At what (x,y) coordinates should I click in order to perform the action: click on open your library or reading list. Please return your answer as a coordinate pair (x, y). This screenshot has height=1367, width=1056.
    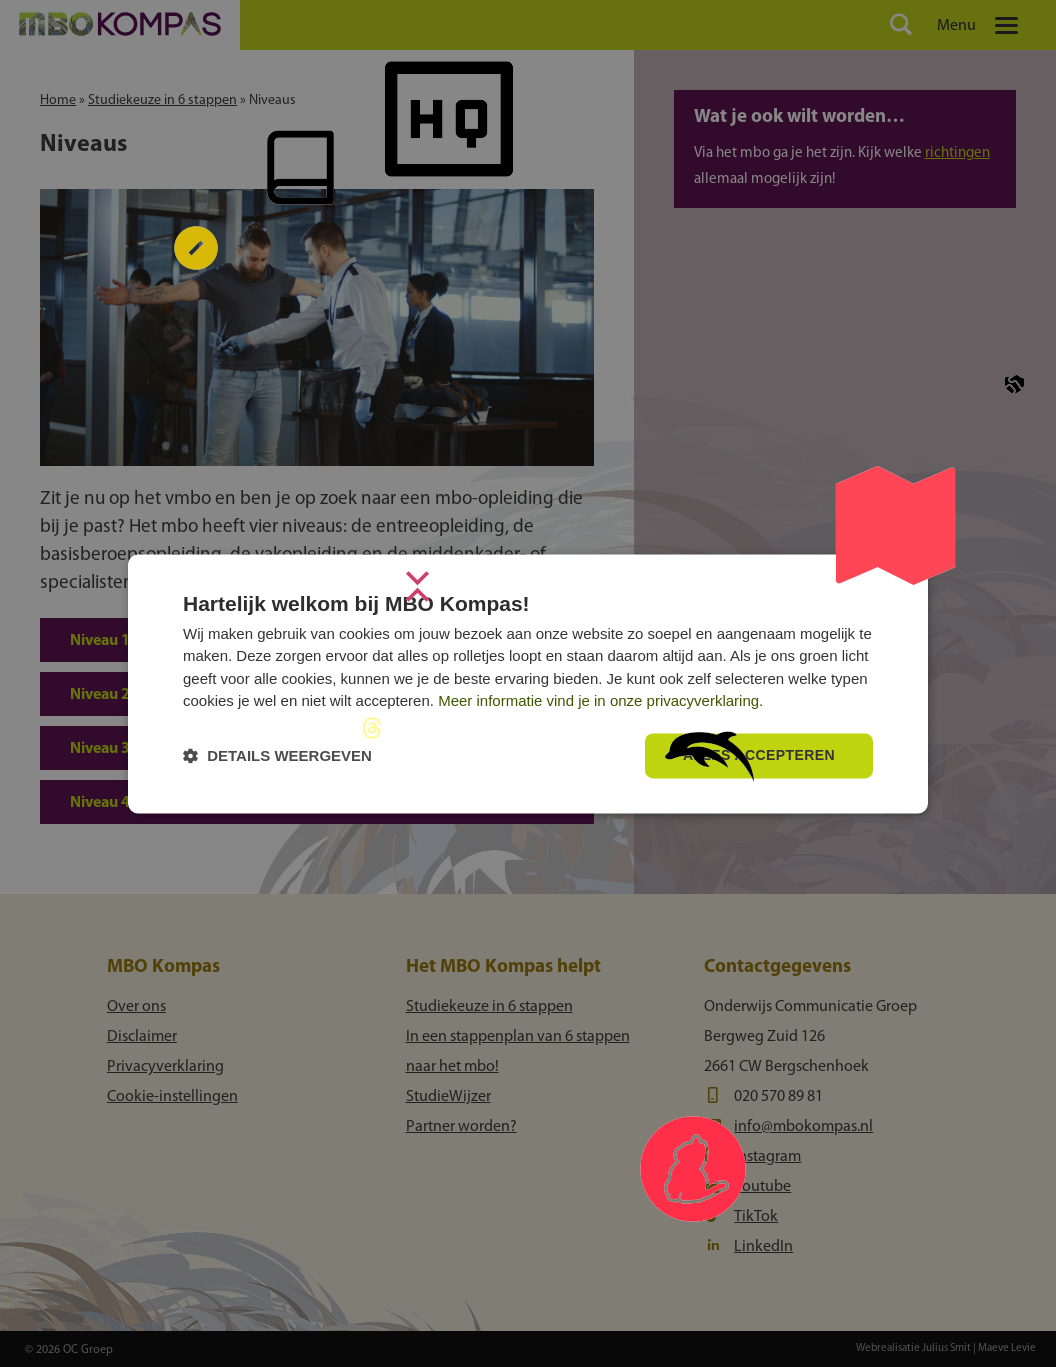
    Looking at the image, I should click on (300, 167).